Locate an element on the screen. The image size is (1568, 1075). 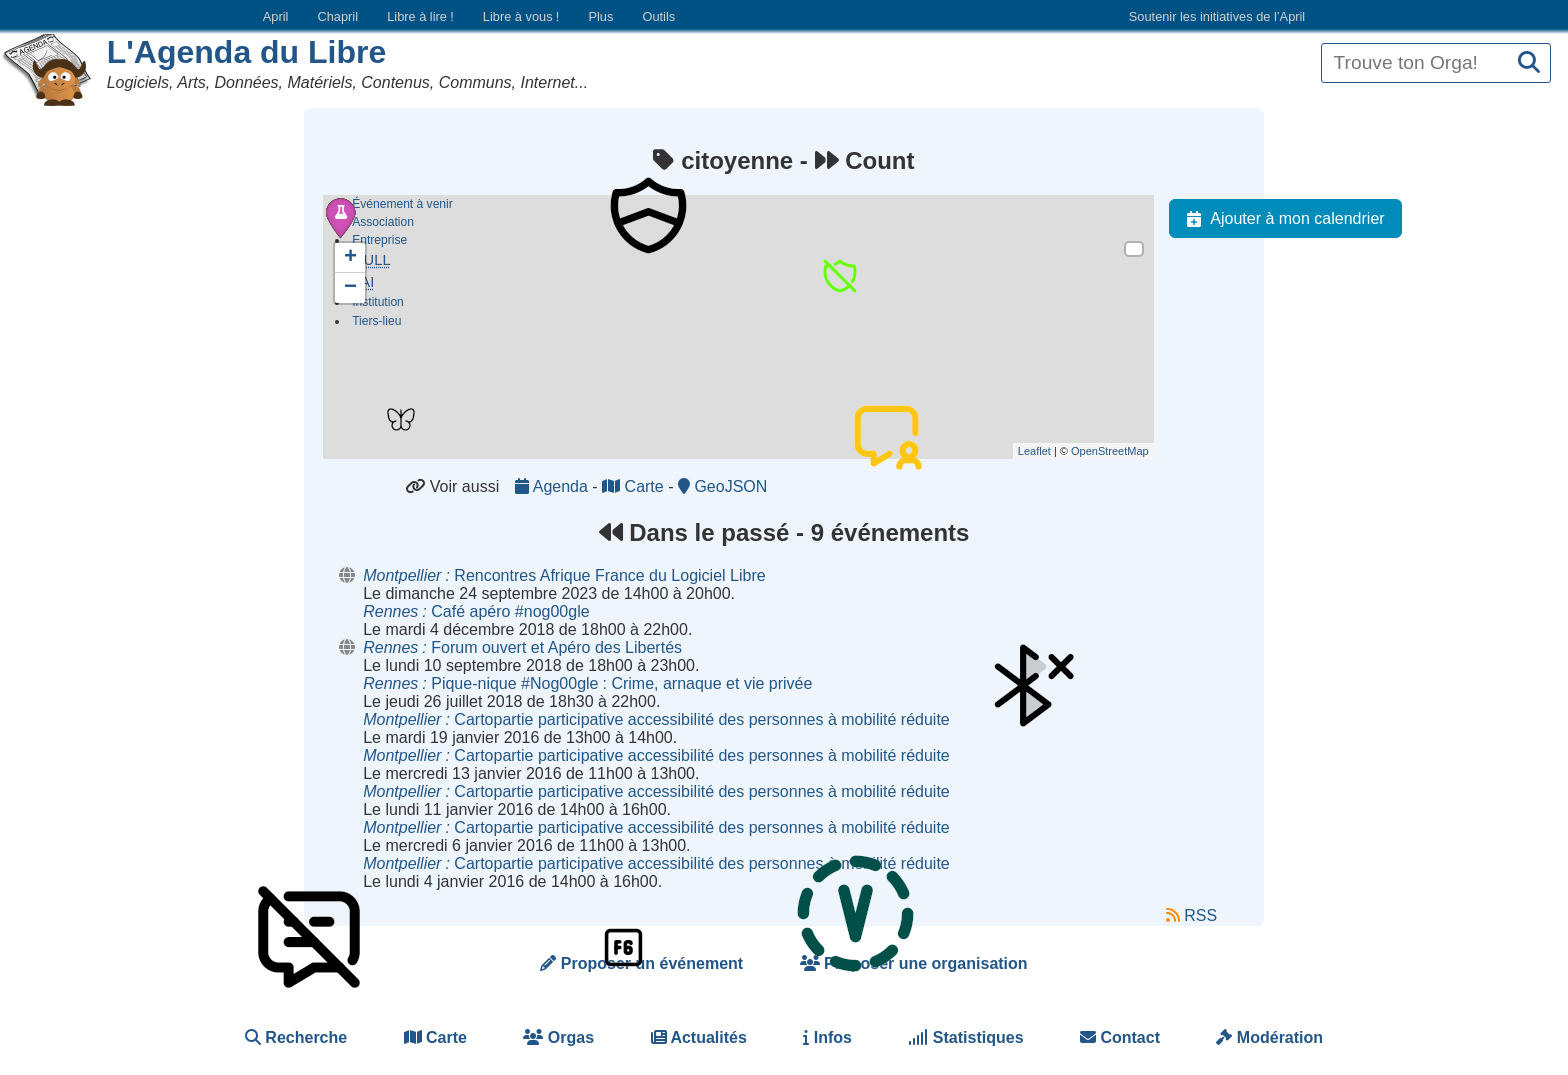
indicates a pending or in-progress verification status is located at coordinates (855, 913).